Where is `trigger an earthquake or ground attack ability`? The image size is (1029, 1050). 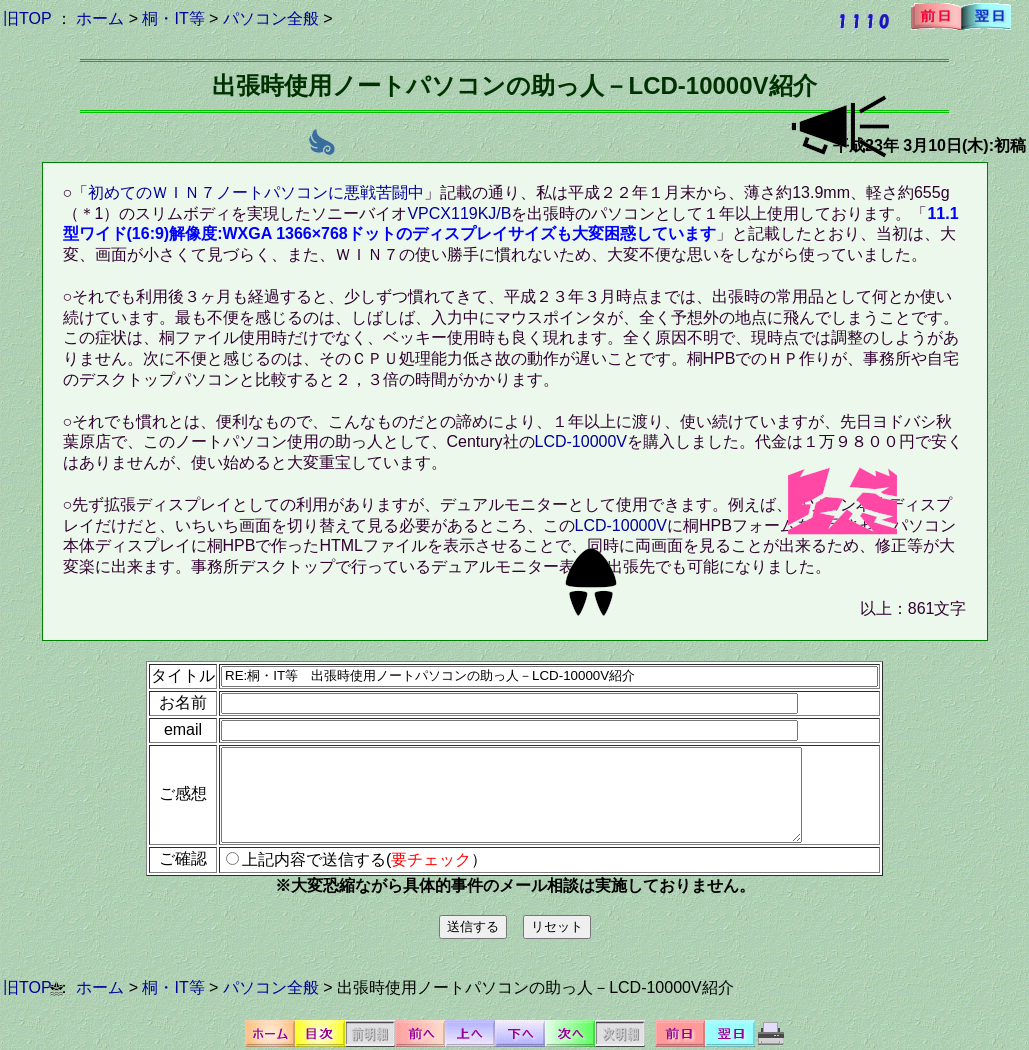
trigger an earthquake or ground attack ability is located at coordinates (842, 480).